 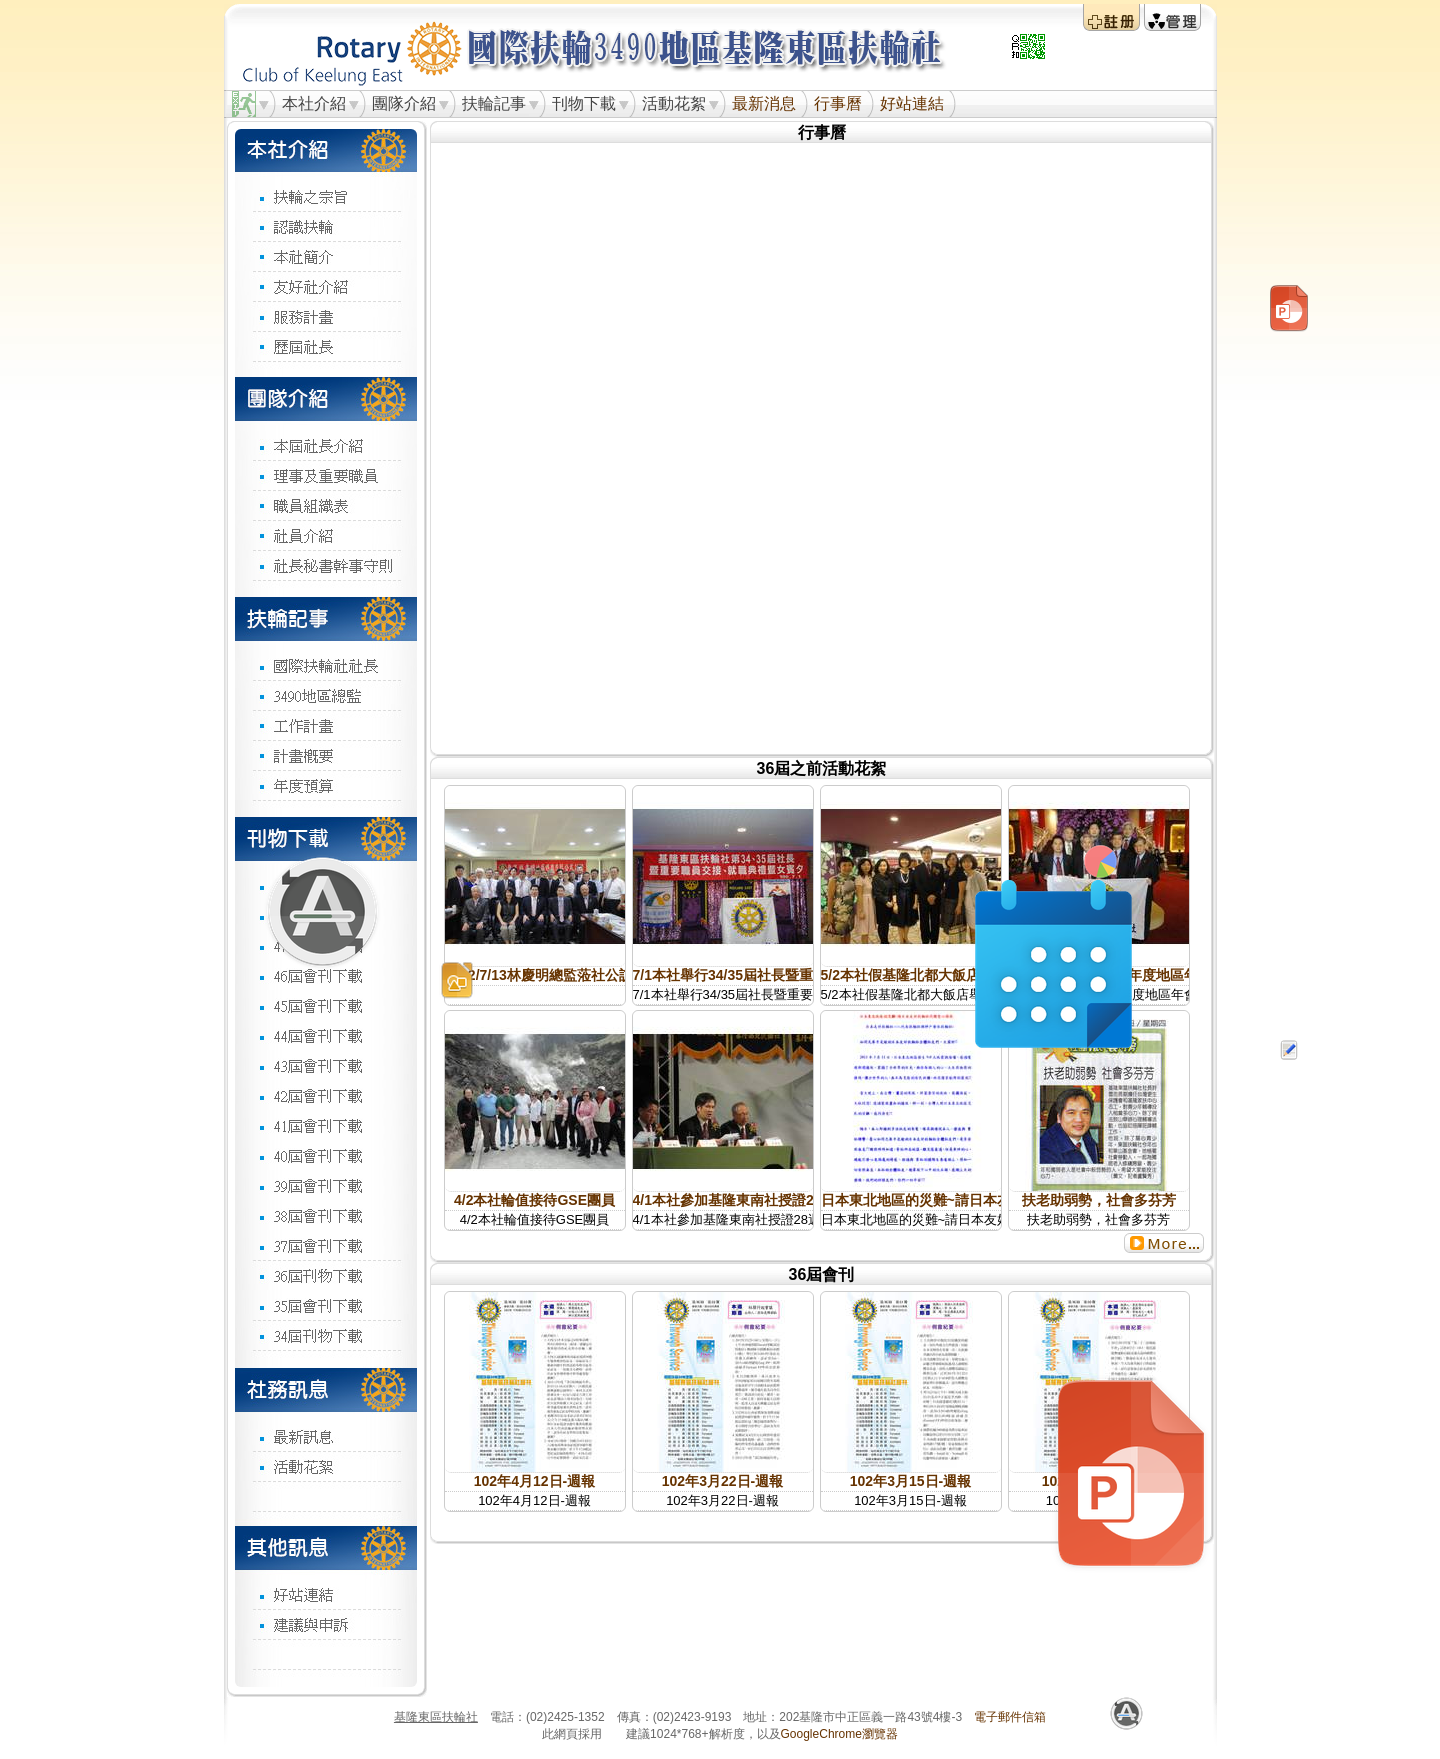 I want to click on open the calendar app, so click(x=1053, y=969).